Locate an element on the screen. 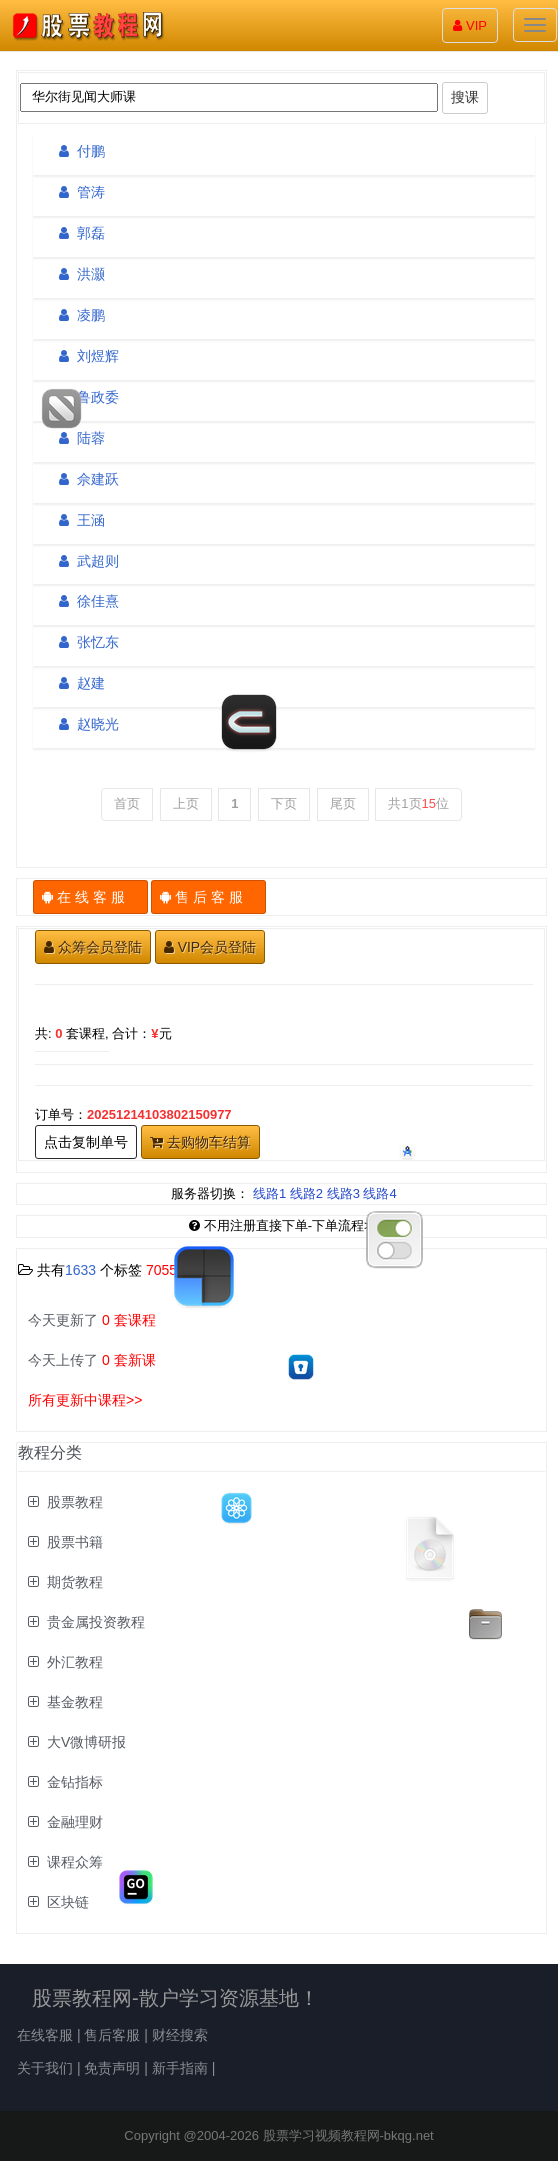 This screenshot has height=2161, width=558. launch crysis game is located at coordinates (249, 722).